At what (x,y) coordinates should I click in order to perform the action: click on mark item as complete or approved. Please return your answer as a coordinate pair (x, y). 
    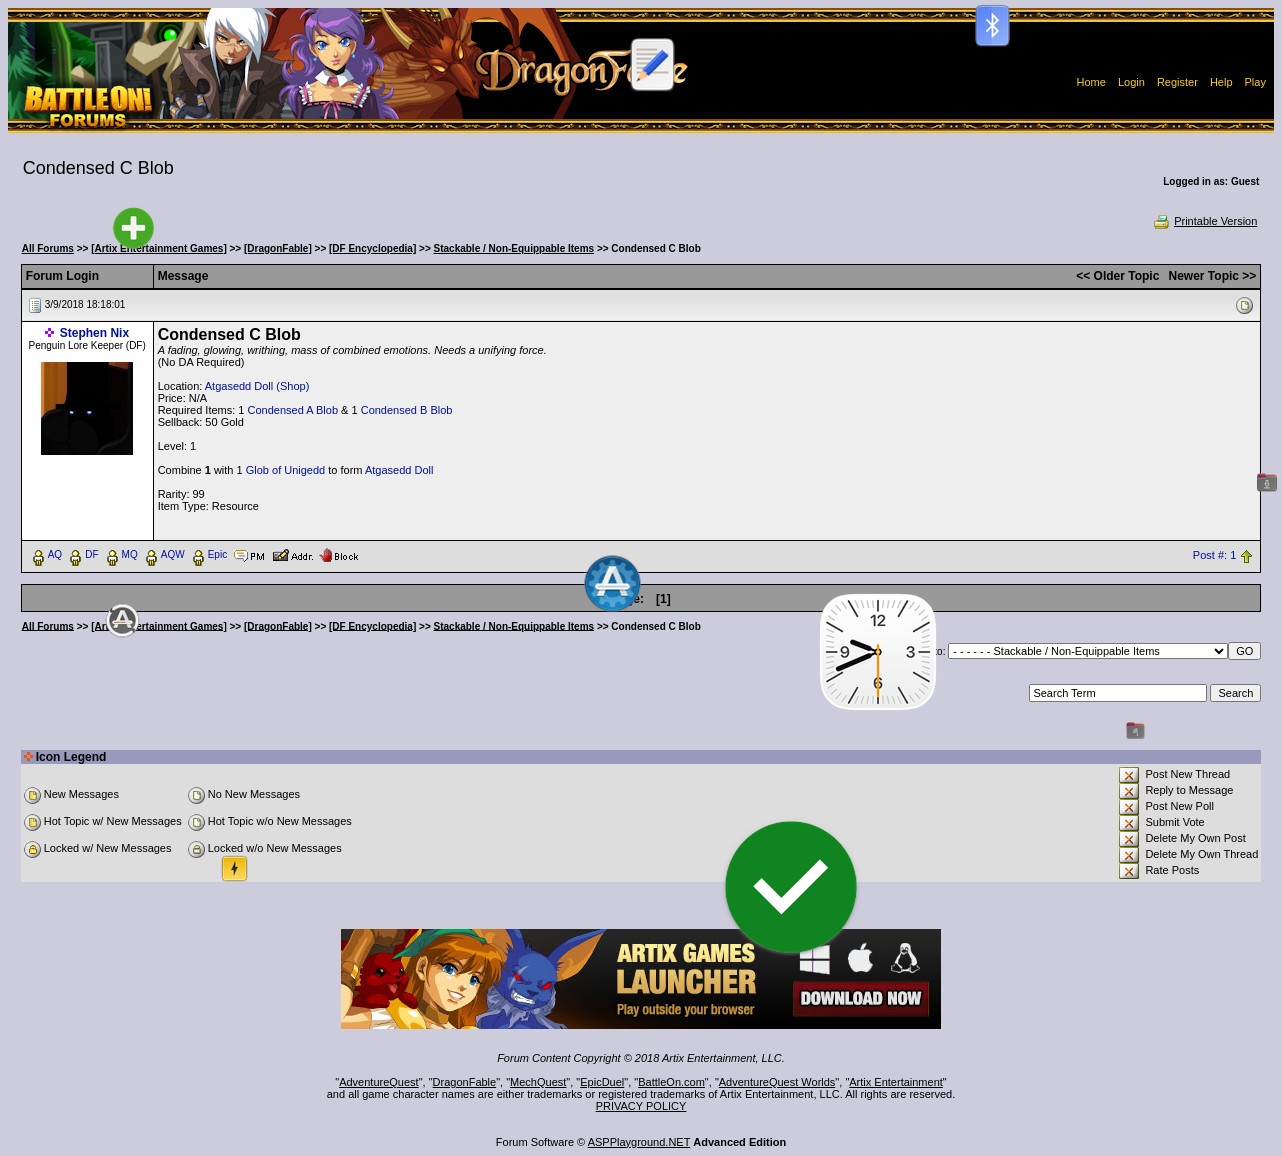
    Looking at the image, I should click on (791, 887).